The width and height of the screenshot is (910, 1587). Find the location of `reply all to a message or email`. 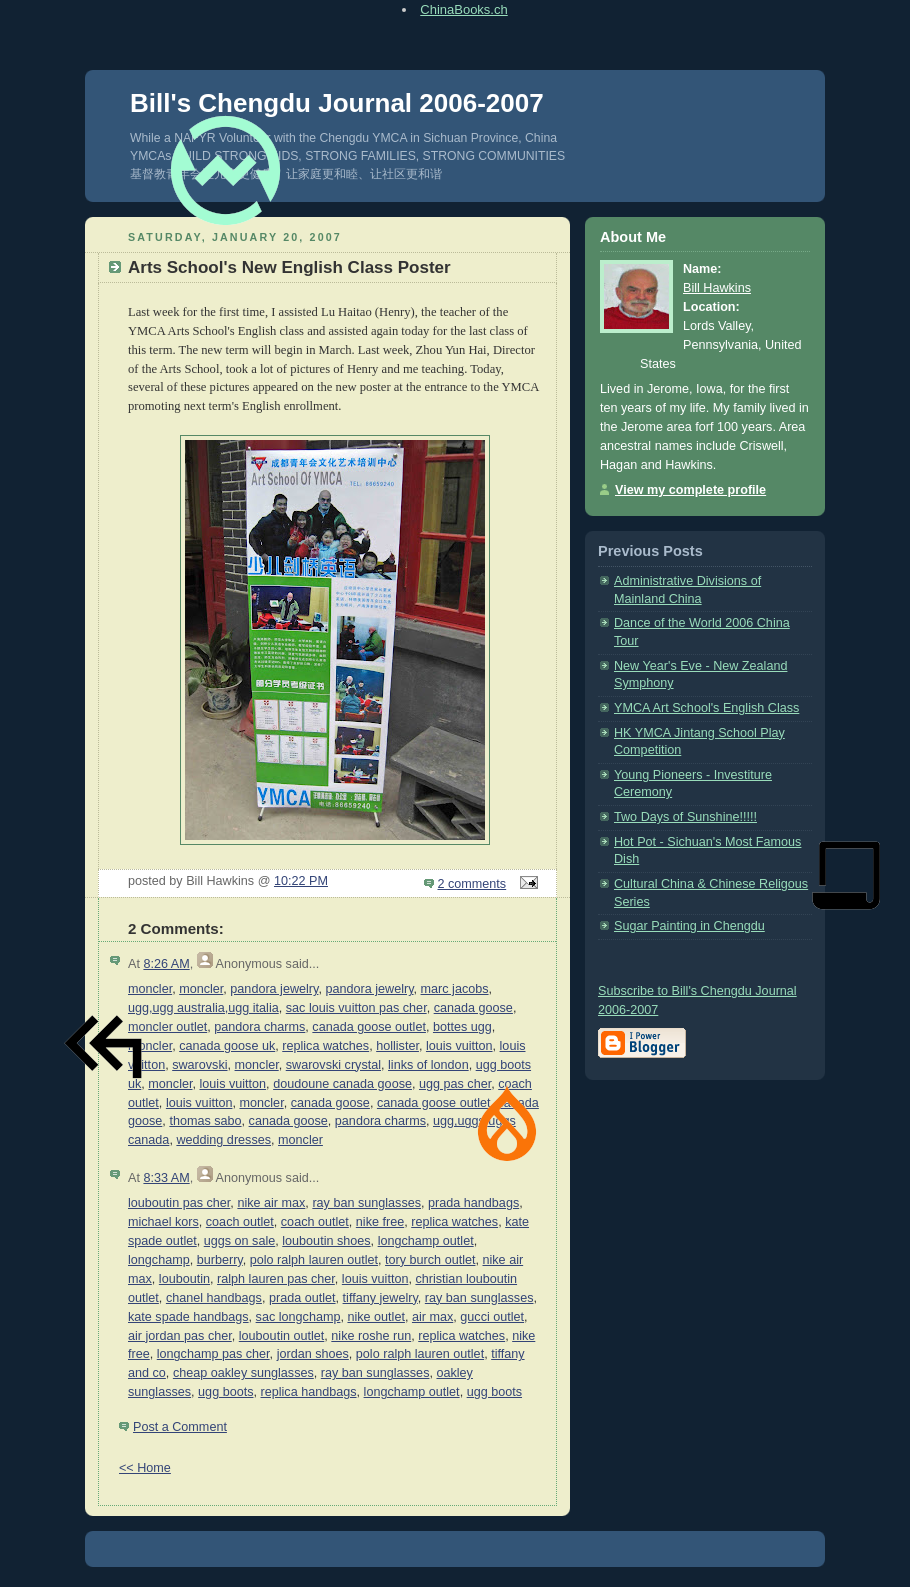

reply all to a message or email is located at coordinates (106, 1047).